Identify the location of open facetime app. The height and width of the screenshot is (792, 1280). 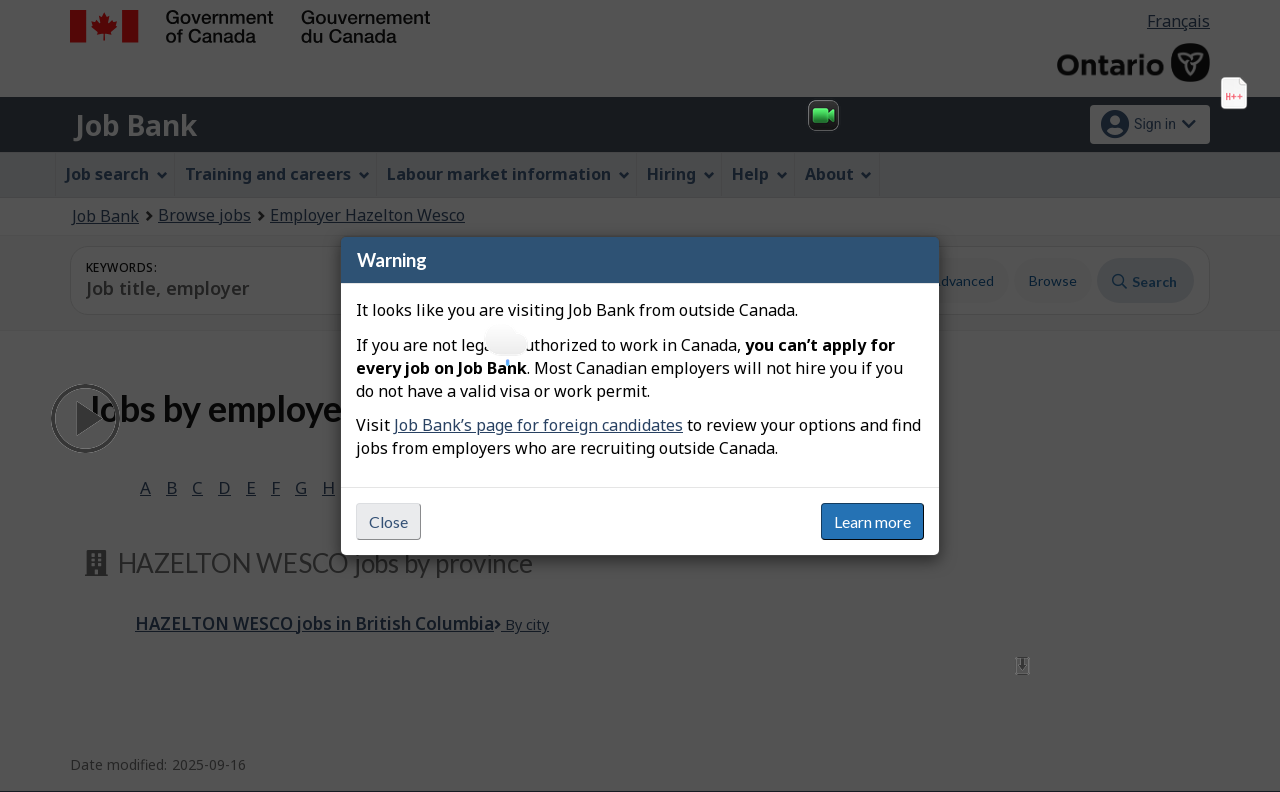
(823, 115).